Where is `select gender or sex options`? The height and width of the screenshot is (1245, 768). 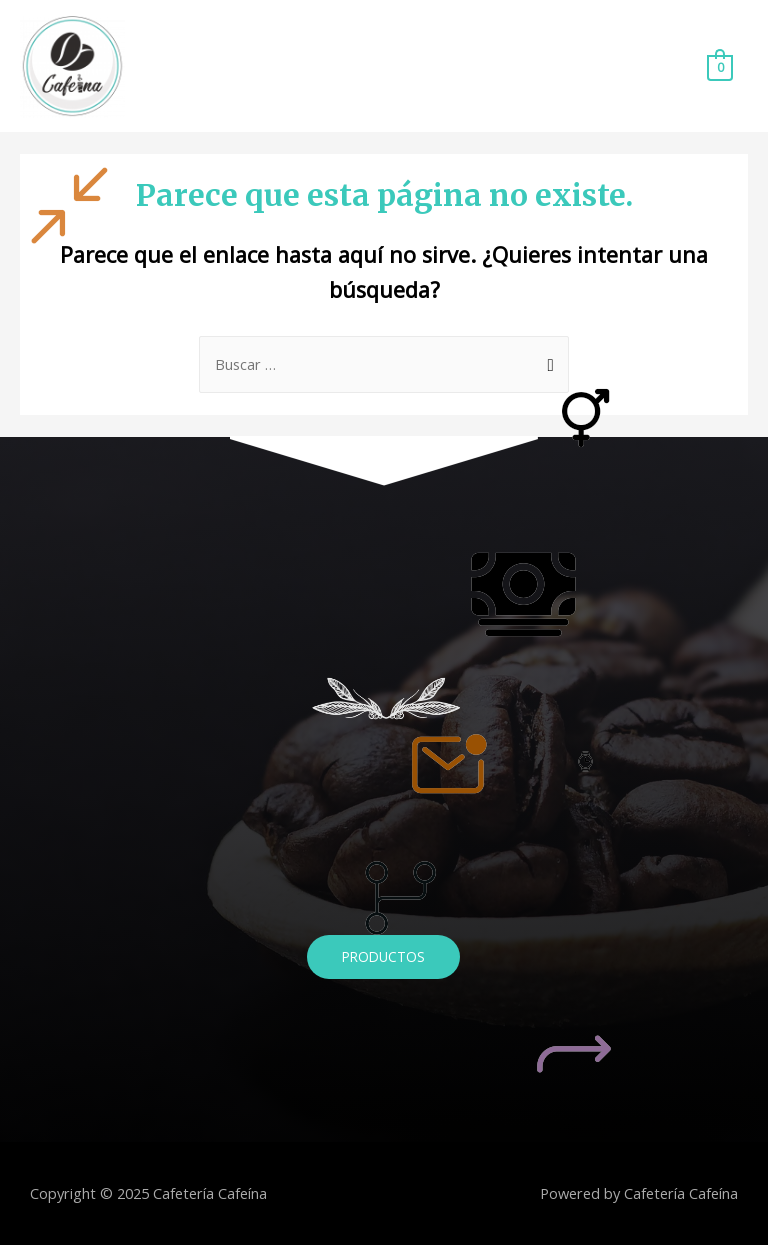 select gender or sex options is located at coordinates (586, 418).